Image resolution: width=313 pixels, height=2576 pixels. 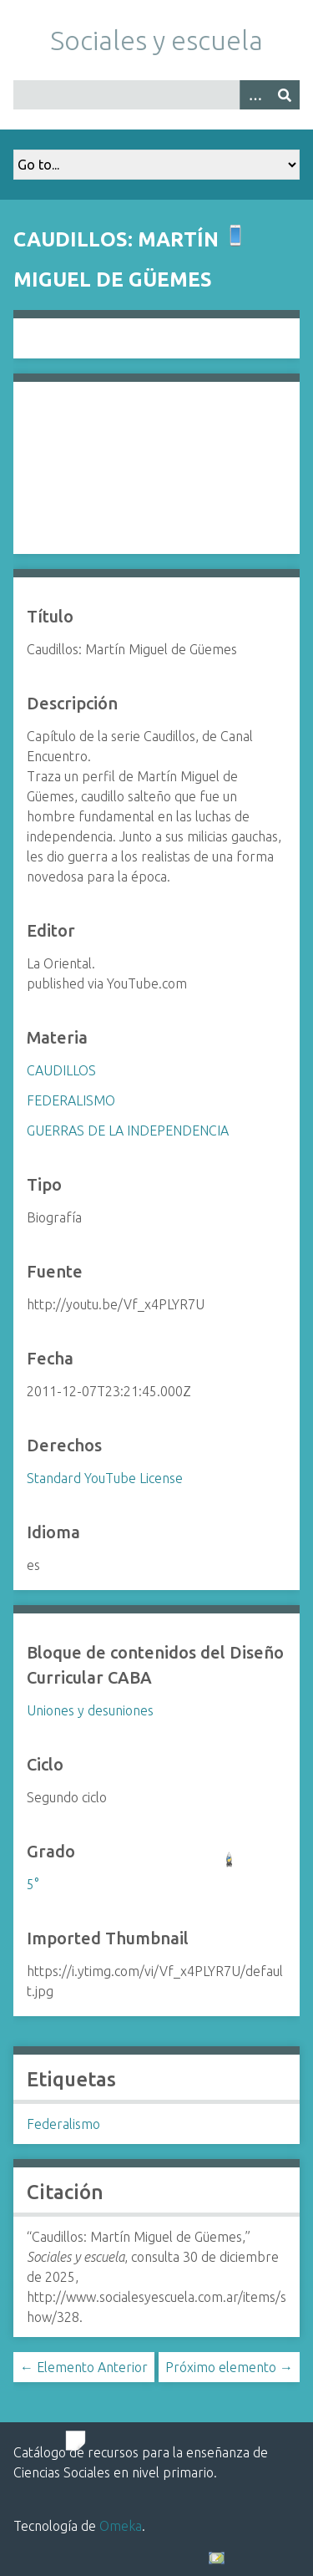 I want to click on iPod touch device connected to this computer, so click(x=235, y=236).